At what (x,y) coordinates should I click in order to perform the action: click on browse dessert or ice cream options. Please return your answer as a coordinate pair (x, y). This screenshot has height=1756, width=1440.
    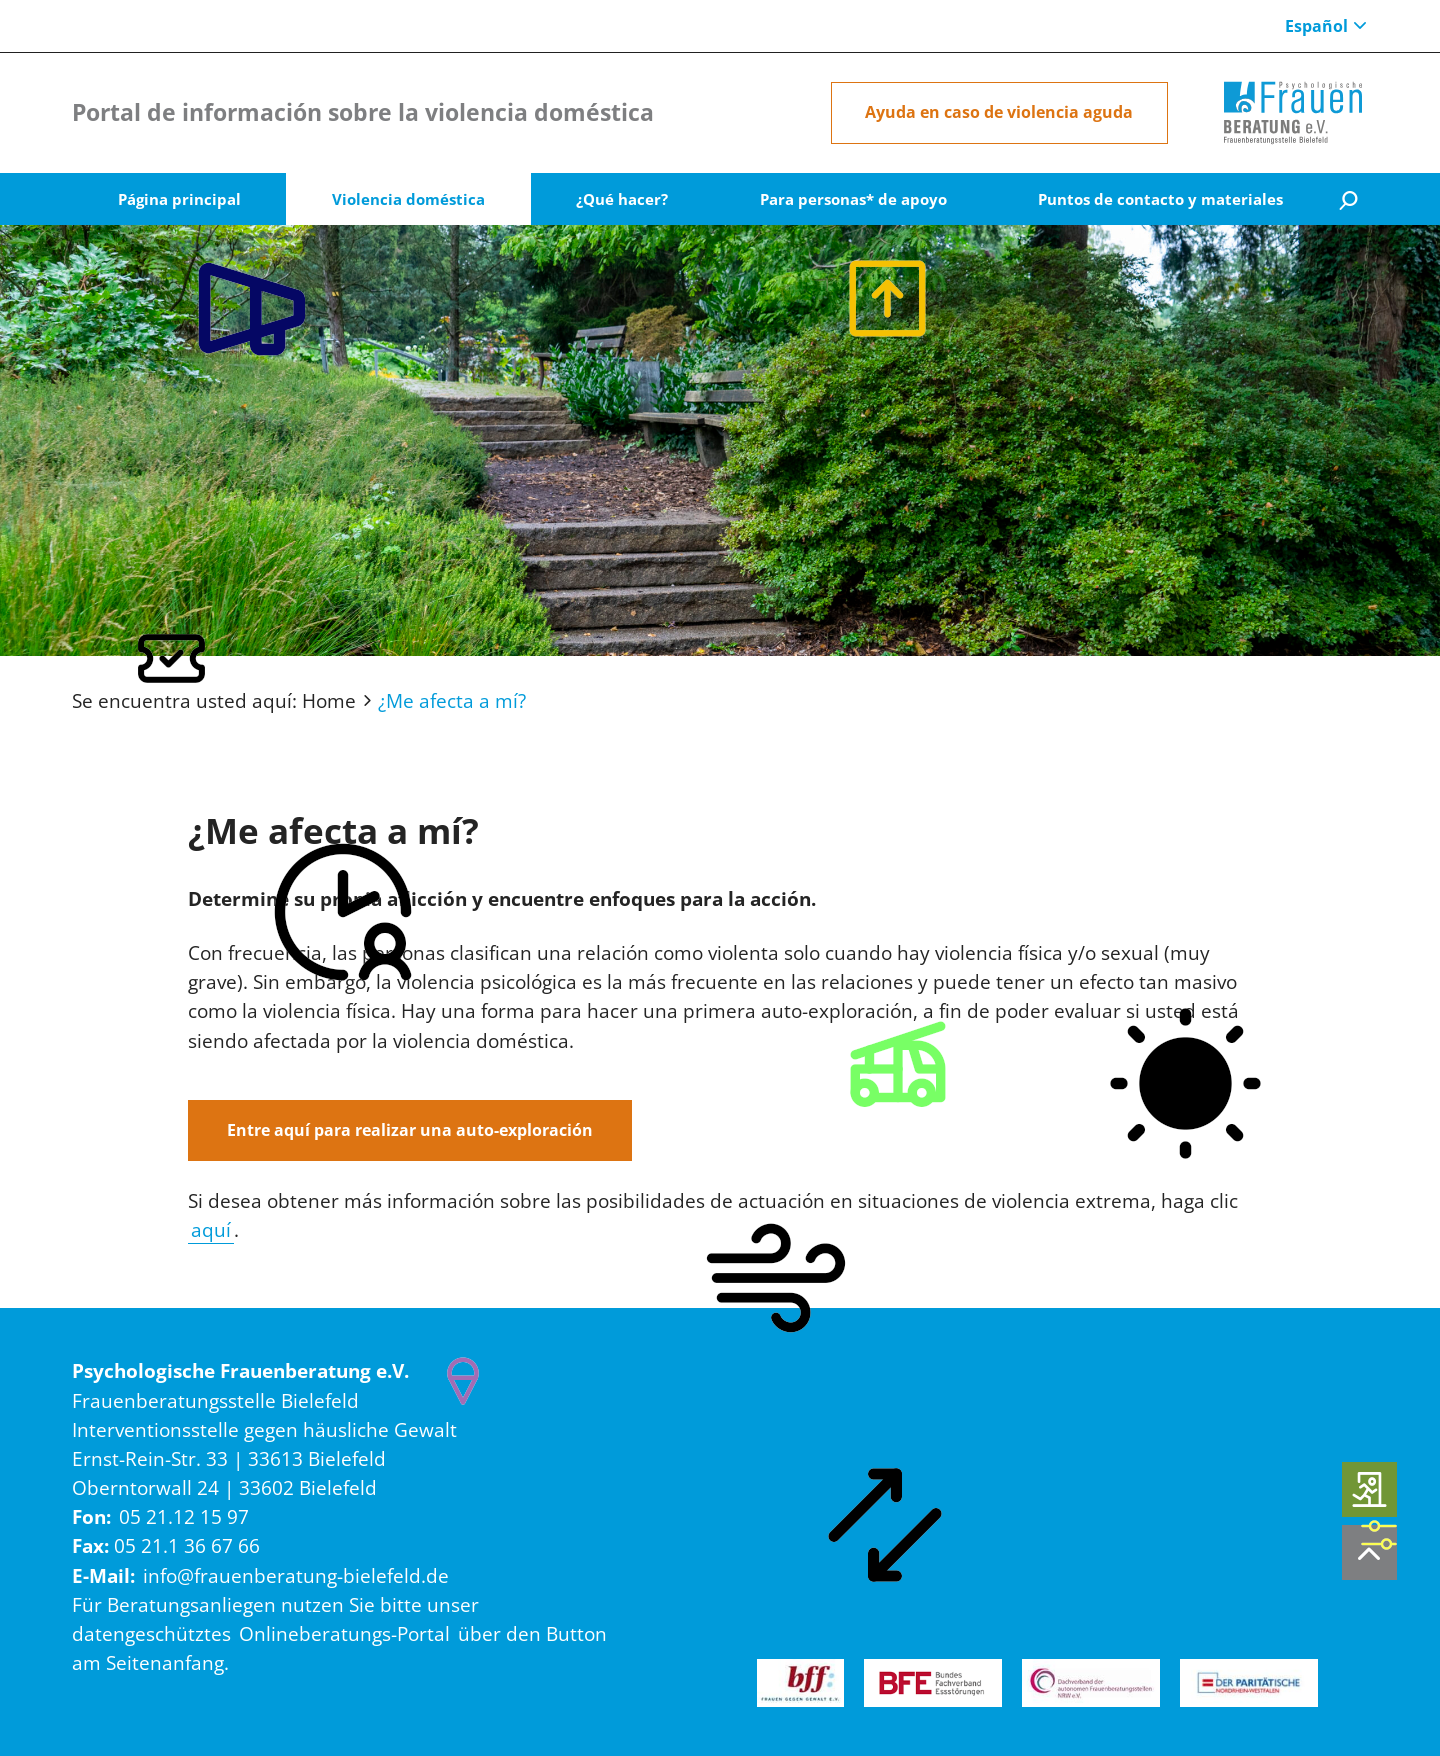
    Looking at the image, I should click on (463, 1380).